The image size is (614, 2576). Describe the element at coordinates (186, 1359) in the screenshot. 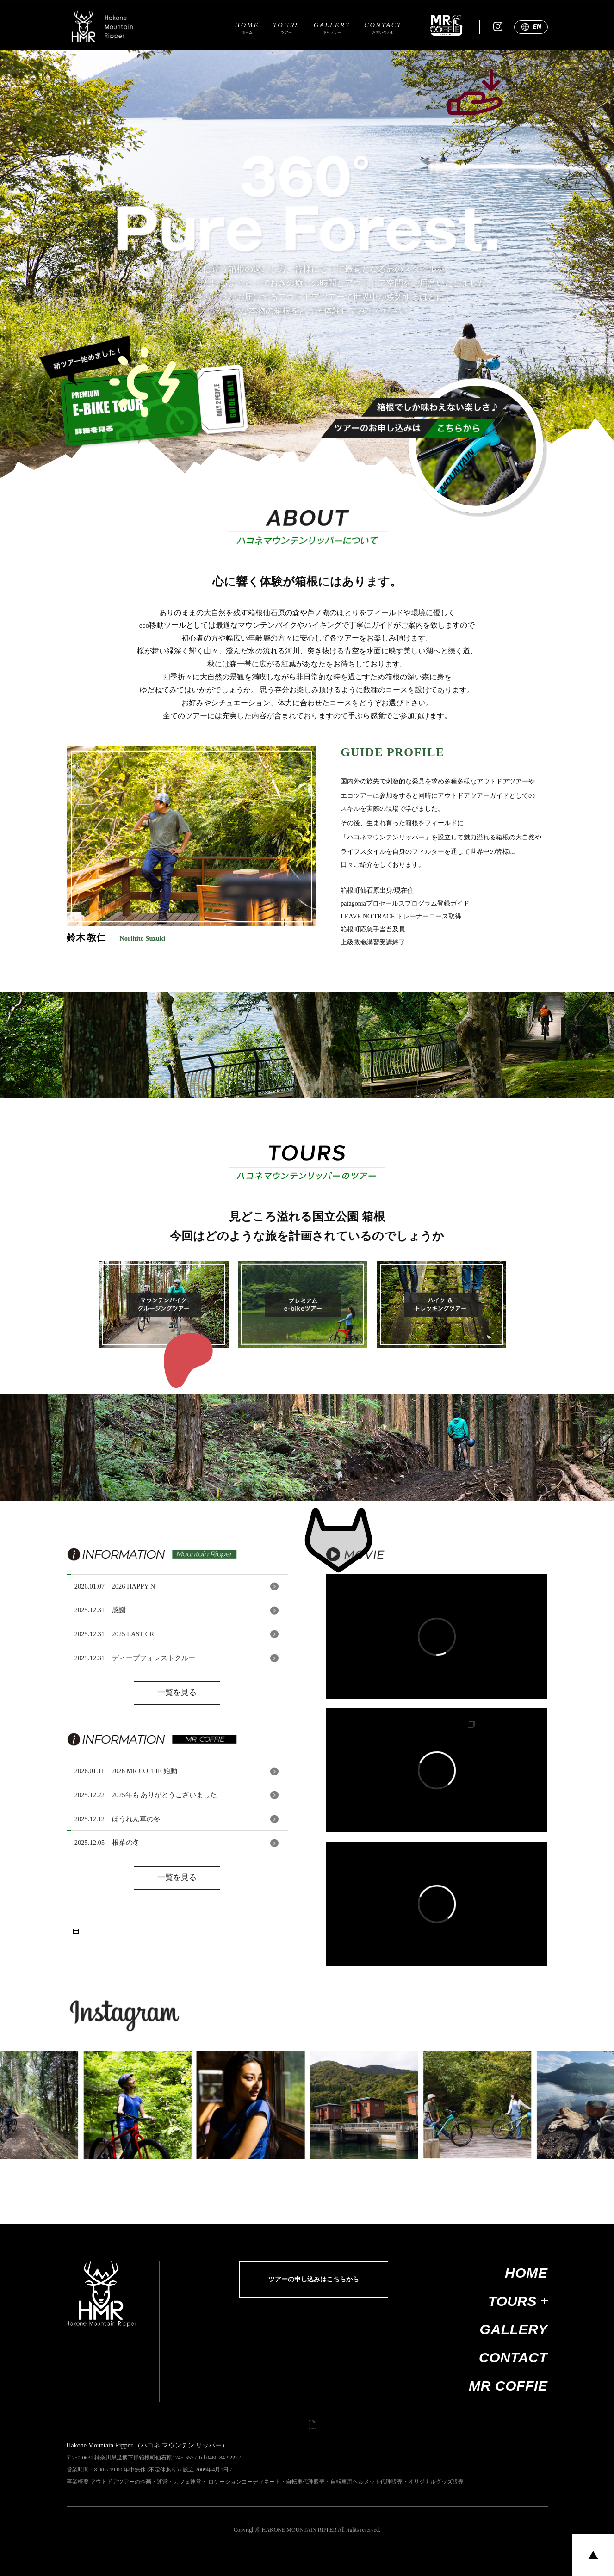

I see `link to patreon creator page` at that location.